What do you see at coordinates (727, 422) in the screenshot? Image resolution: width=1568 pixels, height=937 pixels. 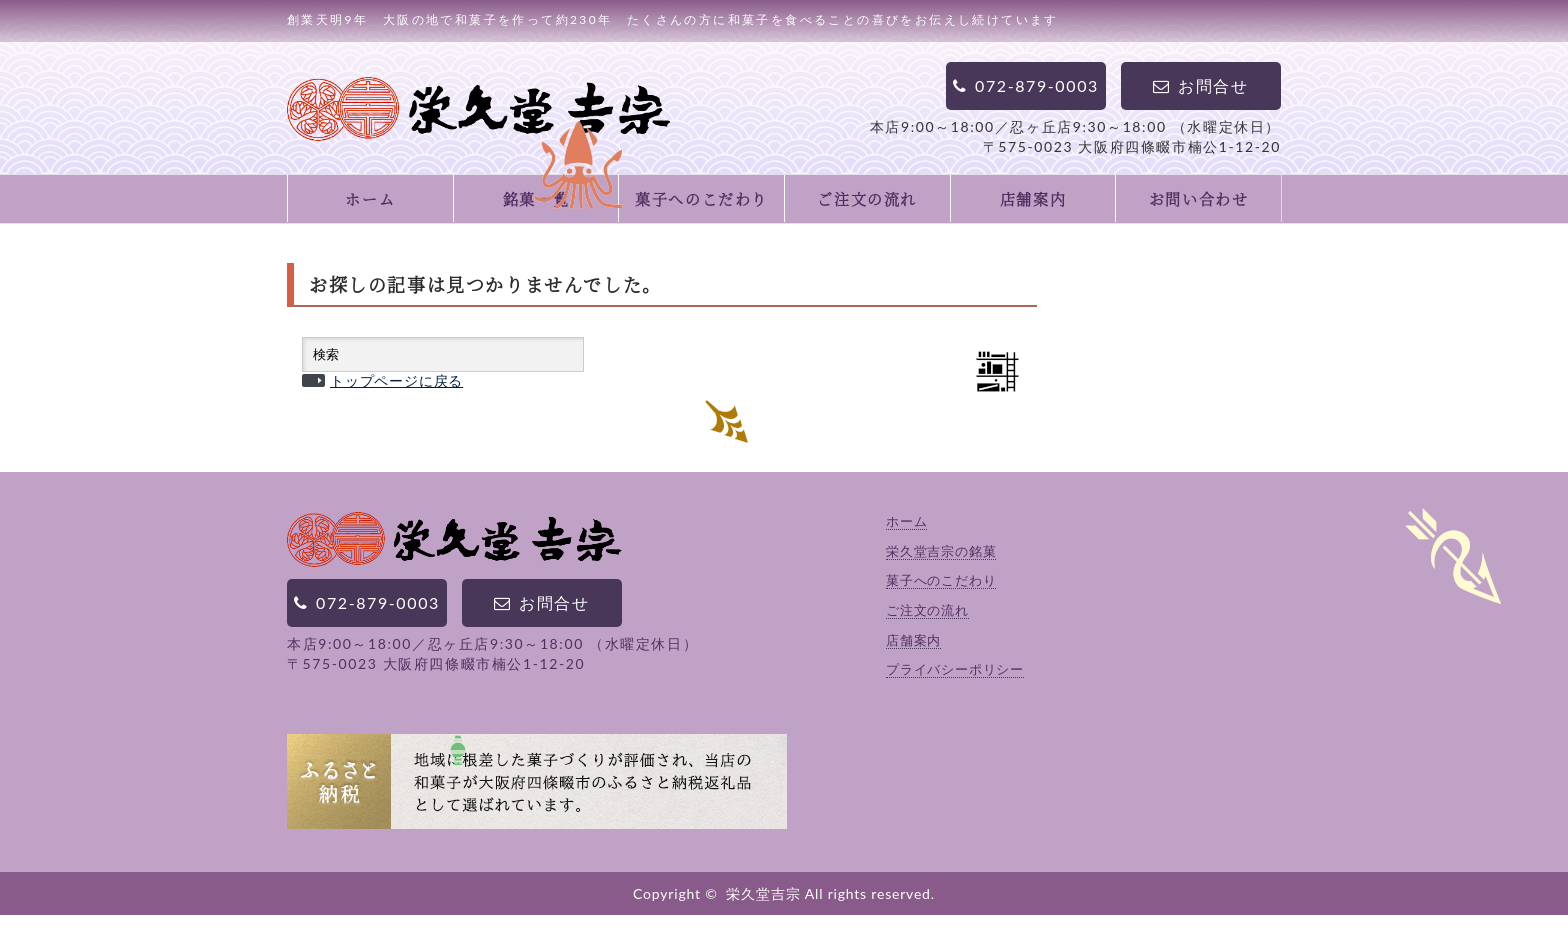 I see `launch projectile weapon in game` at bounding box center [727, 422].